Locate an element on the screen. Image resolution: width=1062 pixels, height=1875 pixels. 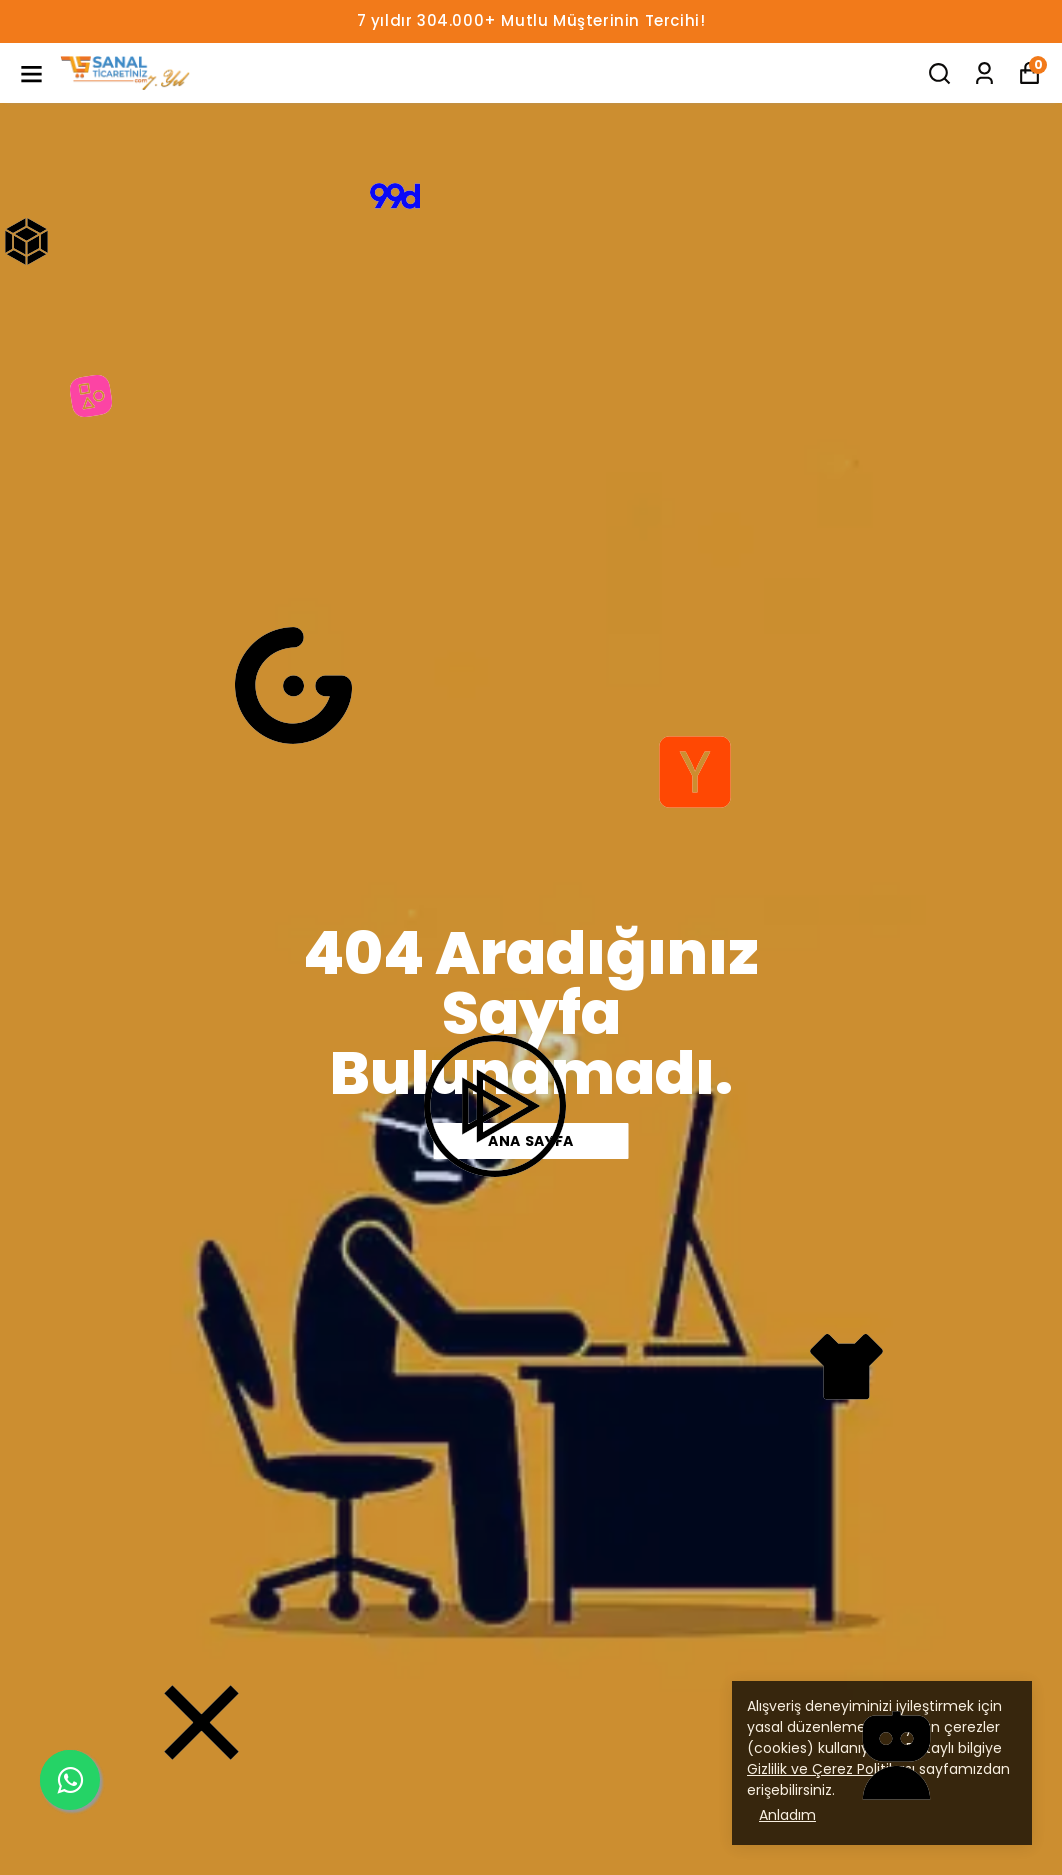
open apostrophe app is located at coordinates (91, 396).